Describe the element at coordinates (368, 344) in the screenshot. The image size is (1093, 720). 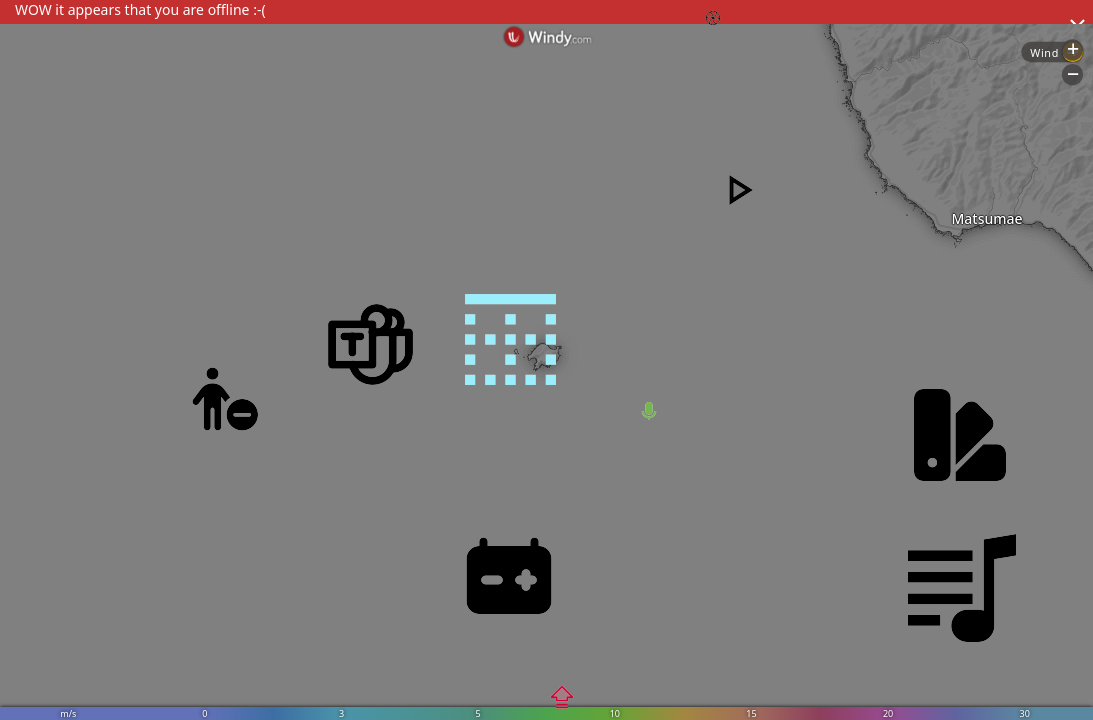
I see `open Microsoft Teams` at that location.